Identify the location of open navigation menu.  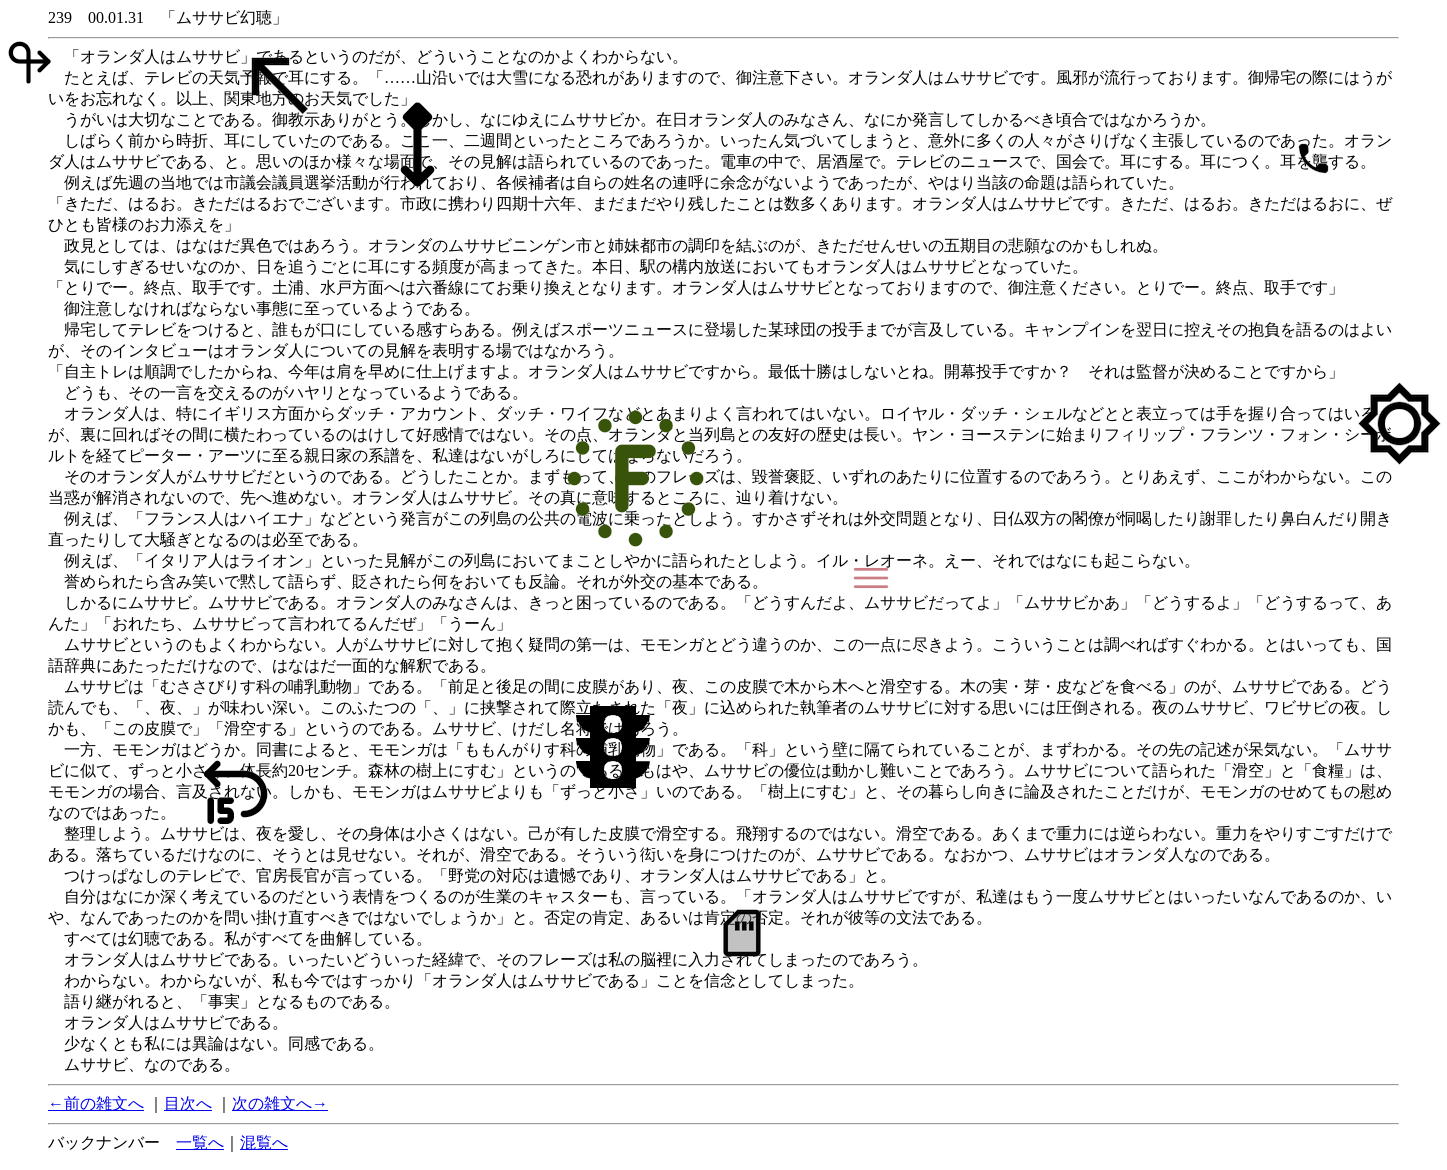
(871, 578).